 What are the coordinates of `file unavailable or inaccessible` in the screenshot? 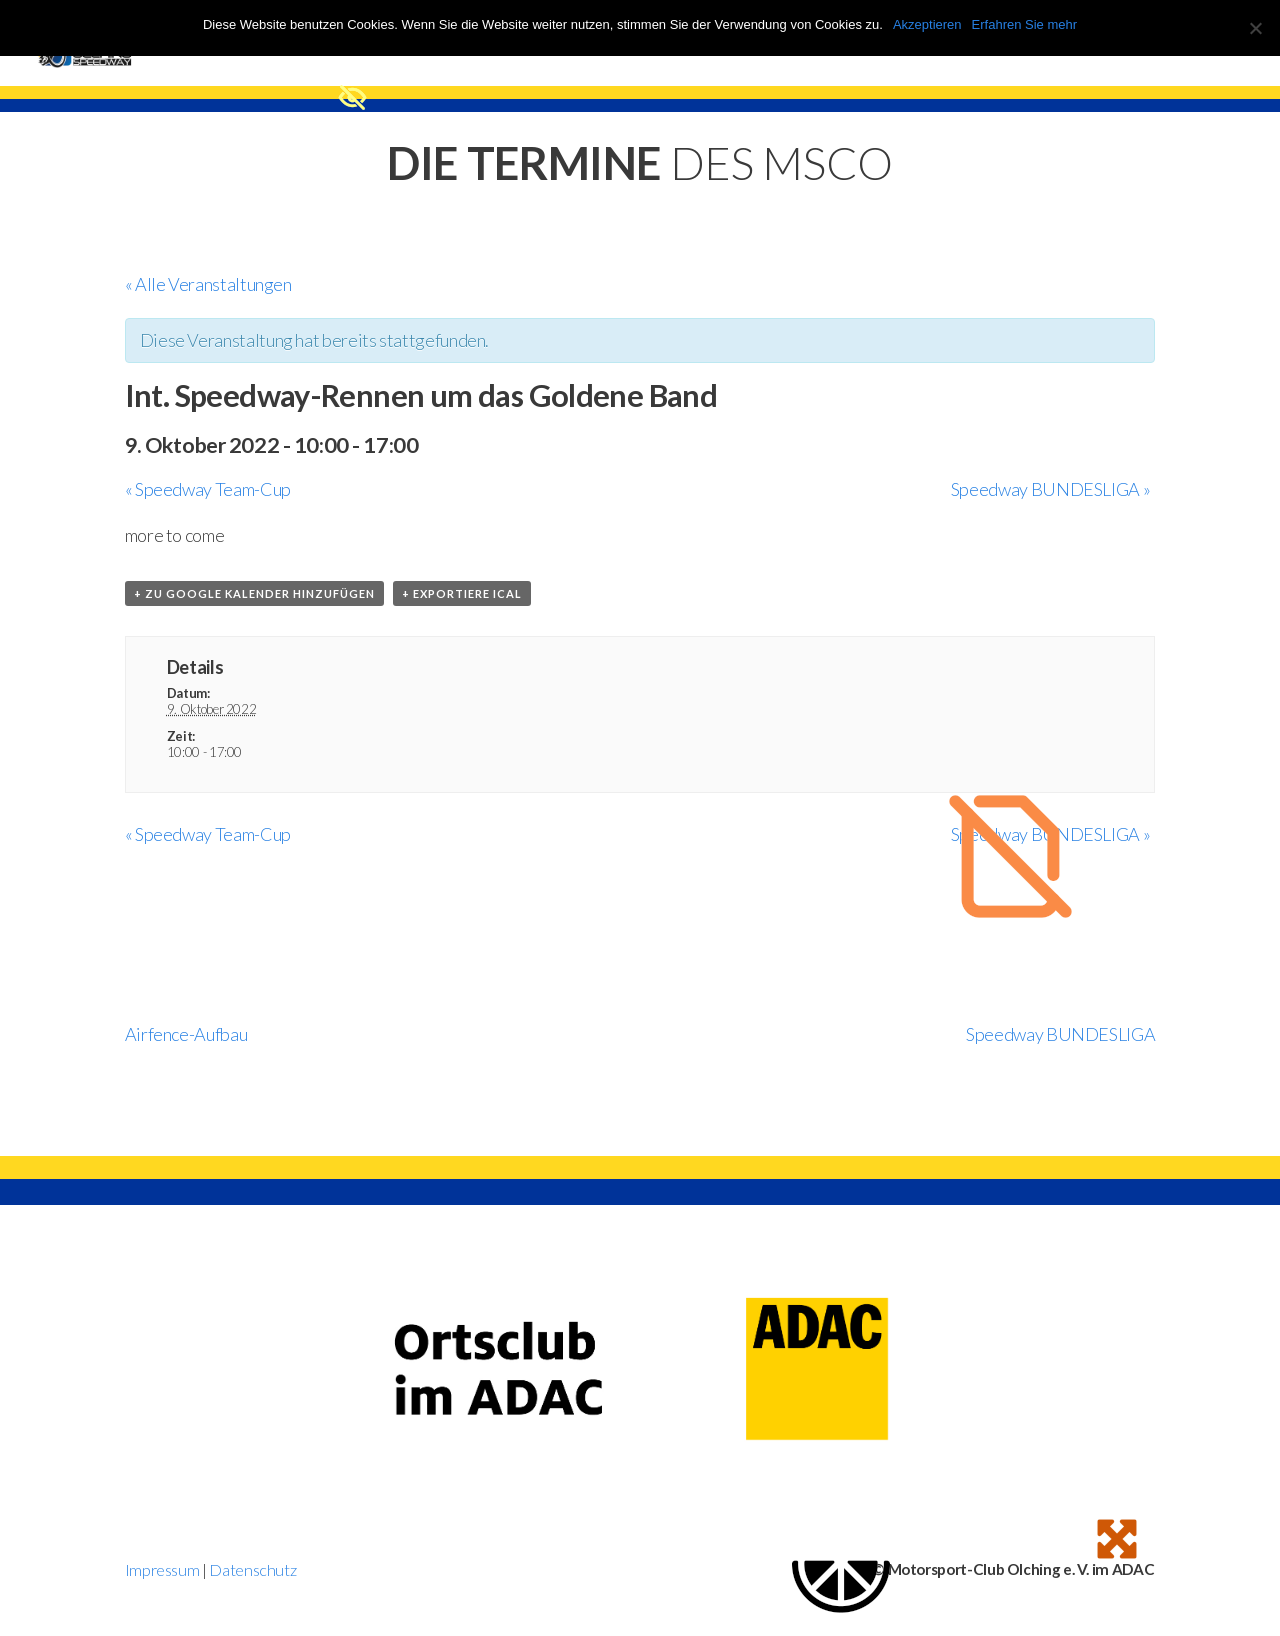 It's located at (1010, 856).